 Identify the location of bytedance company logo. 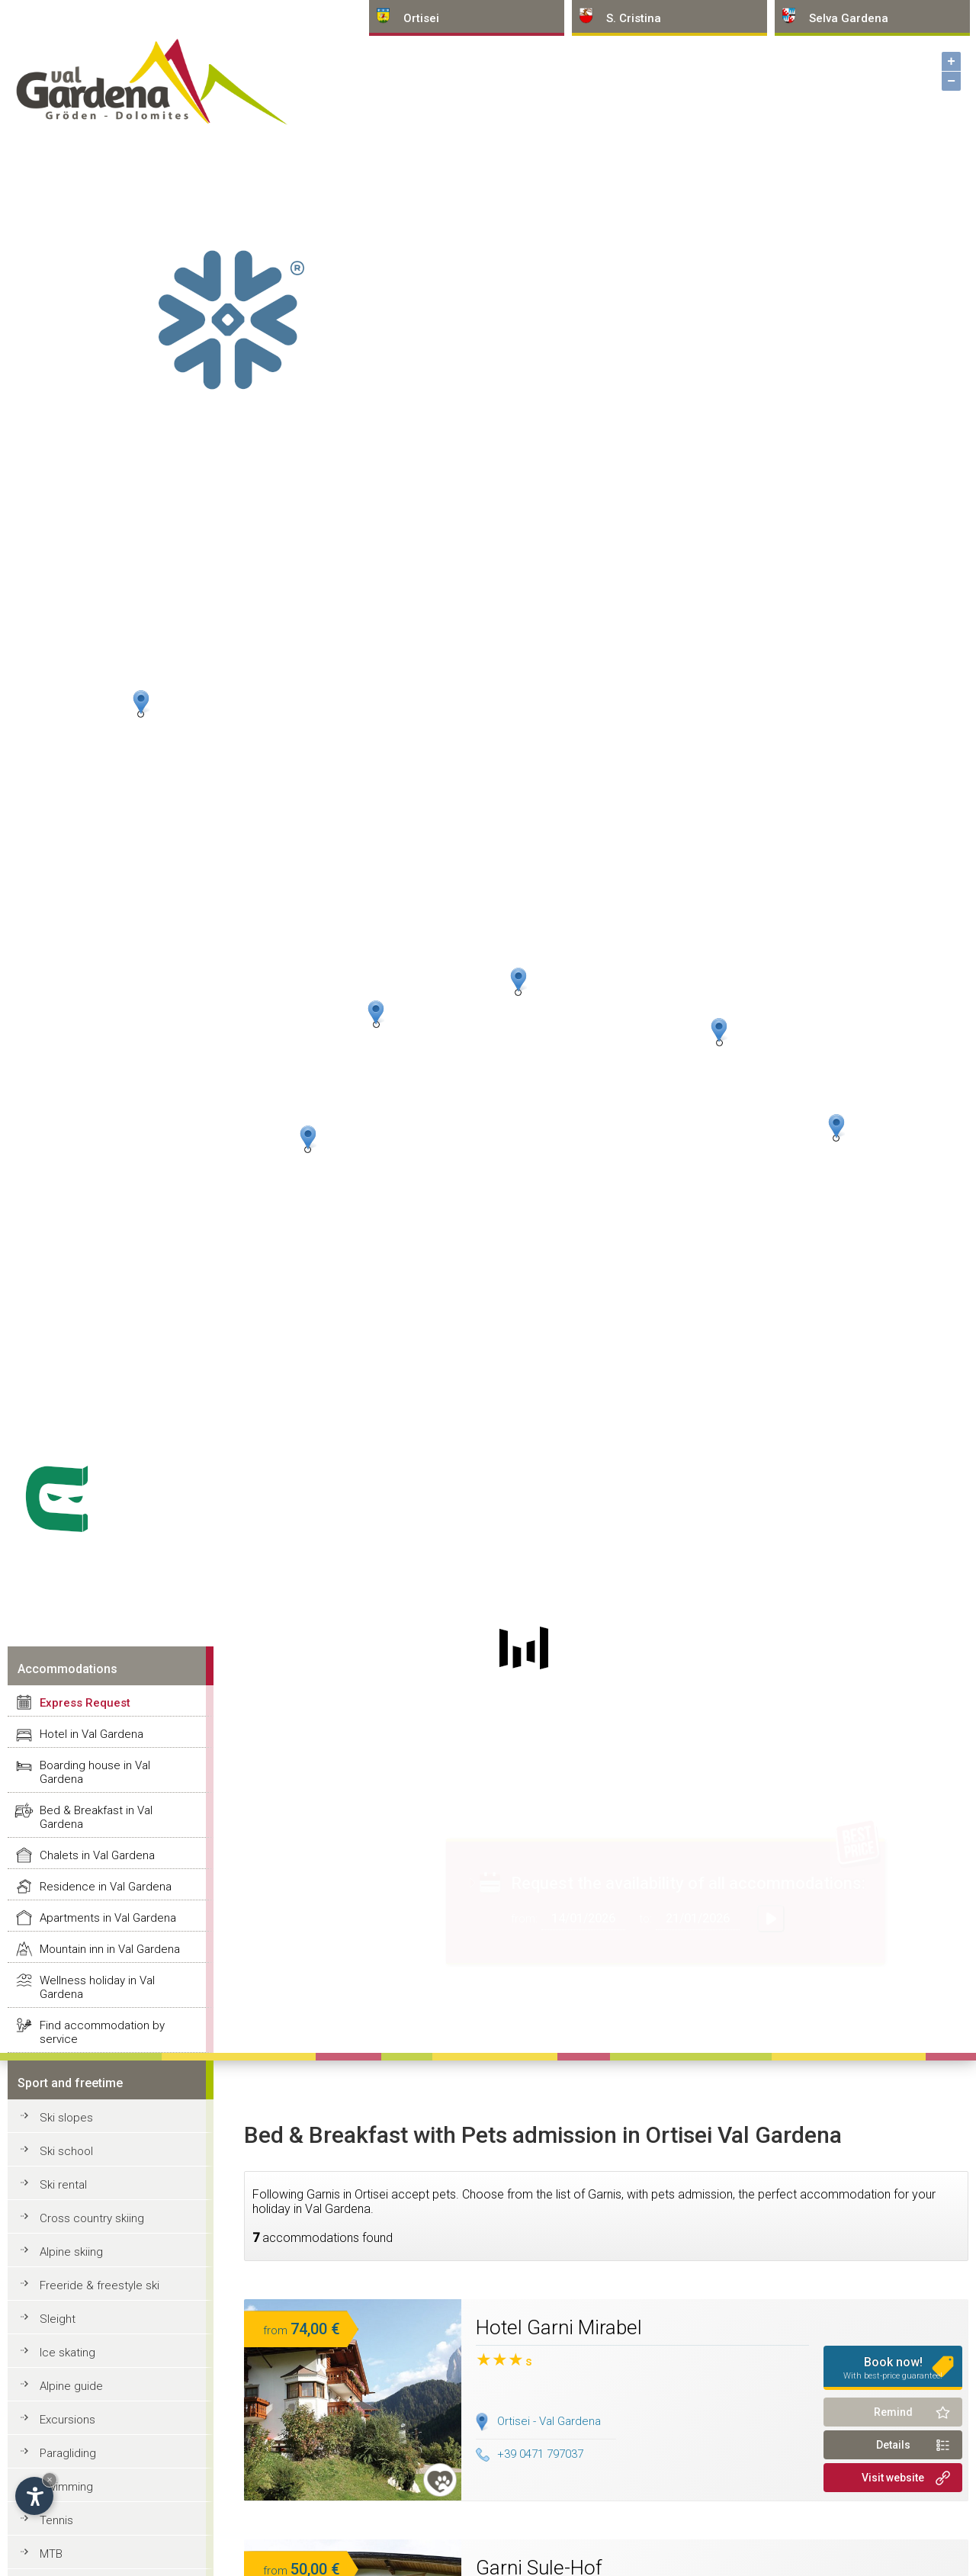
(524, 1648).